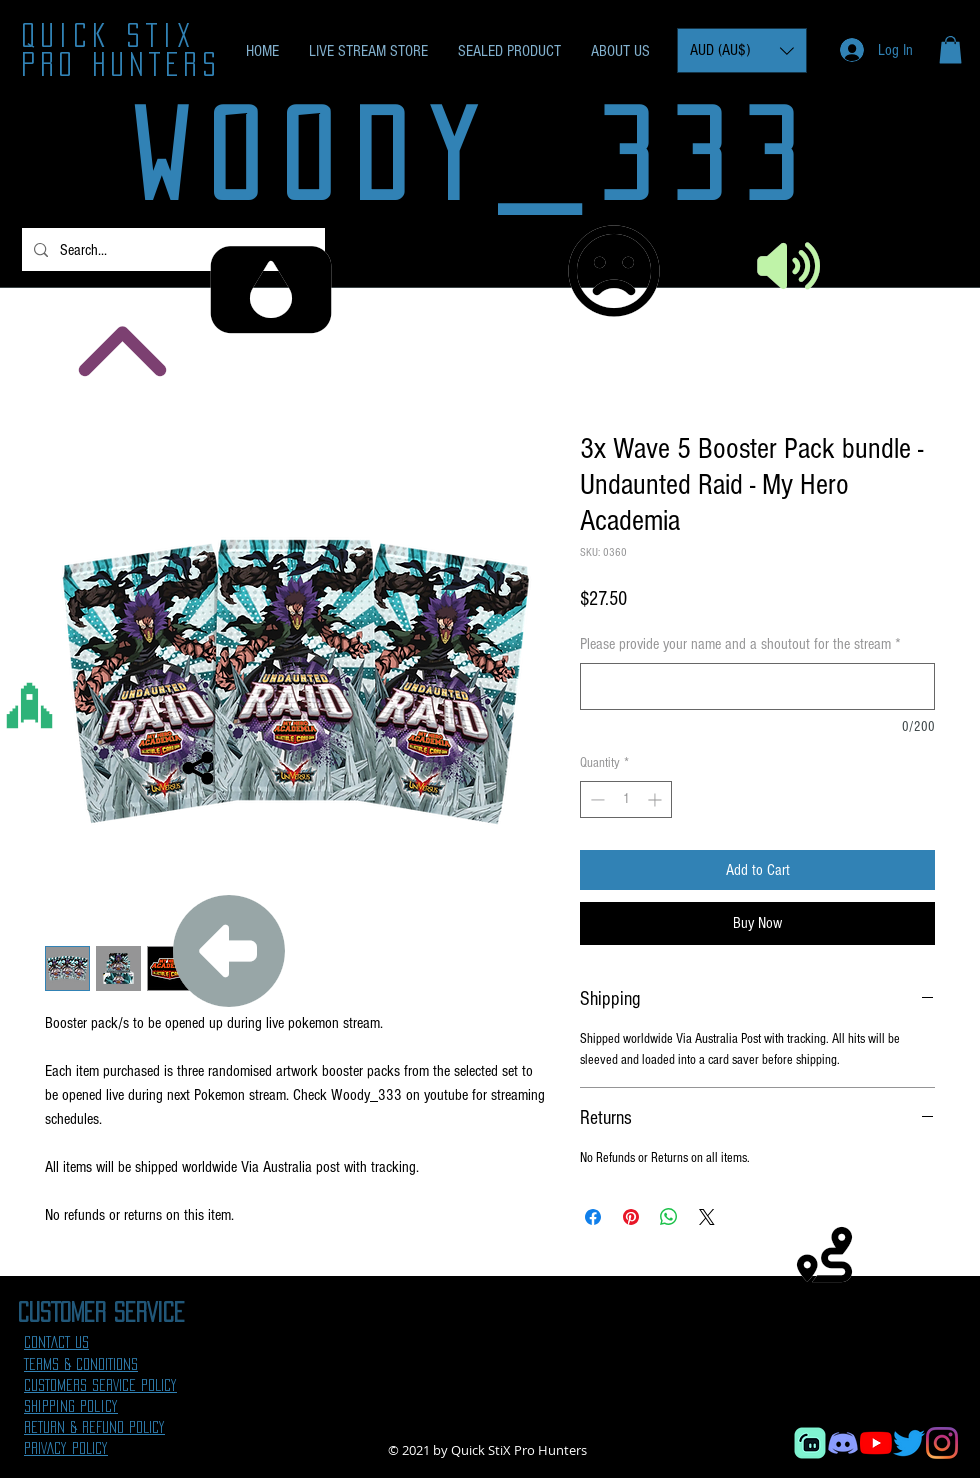  What do you see at coordinates (122, 357) in the screenshot?
I see `collapse an expanded section` at bounding box center [122, 357].